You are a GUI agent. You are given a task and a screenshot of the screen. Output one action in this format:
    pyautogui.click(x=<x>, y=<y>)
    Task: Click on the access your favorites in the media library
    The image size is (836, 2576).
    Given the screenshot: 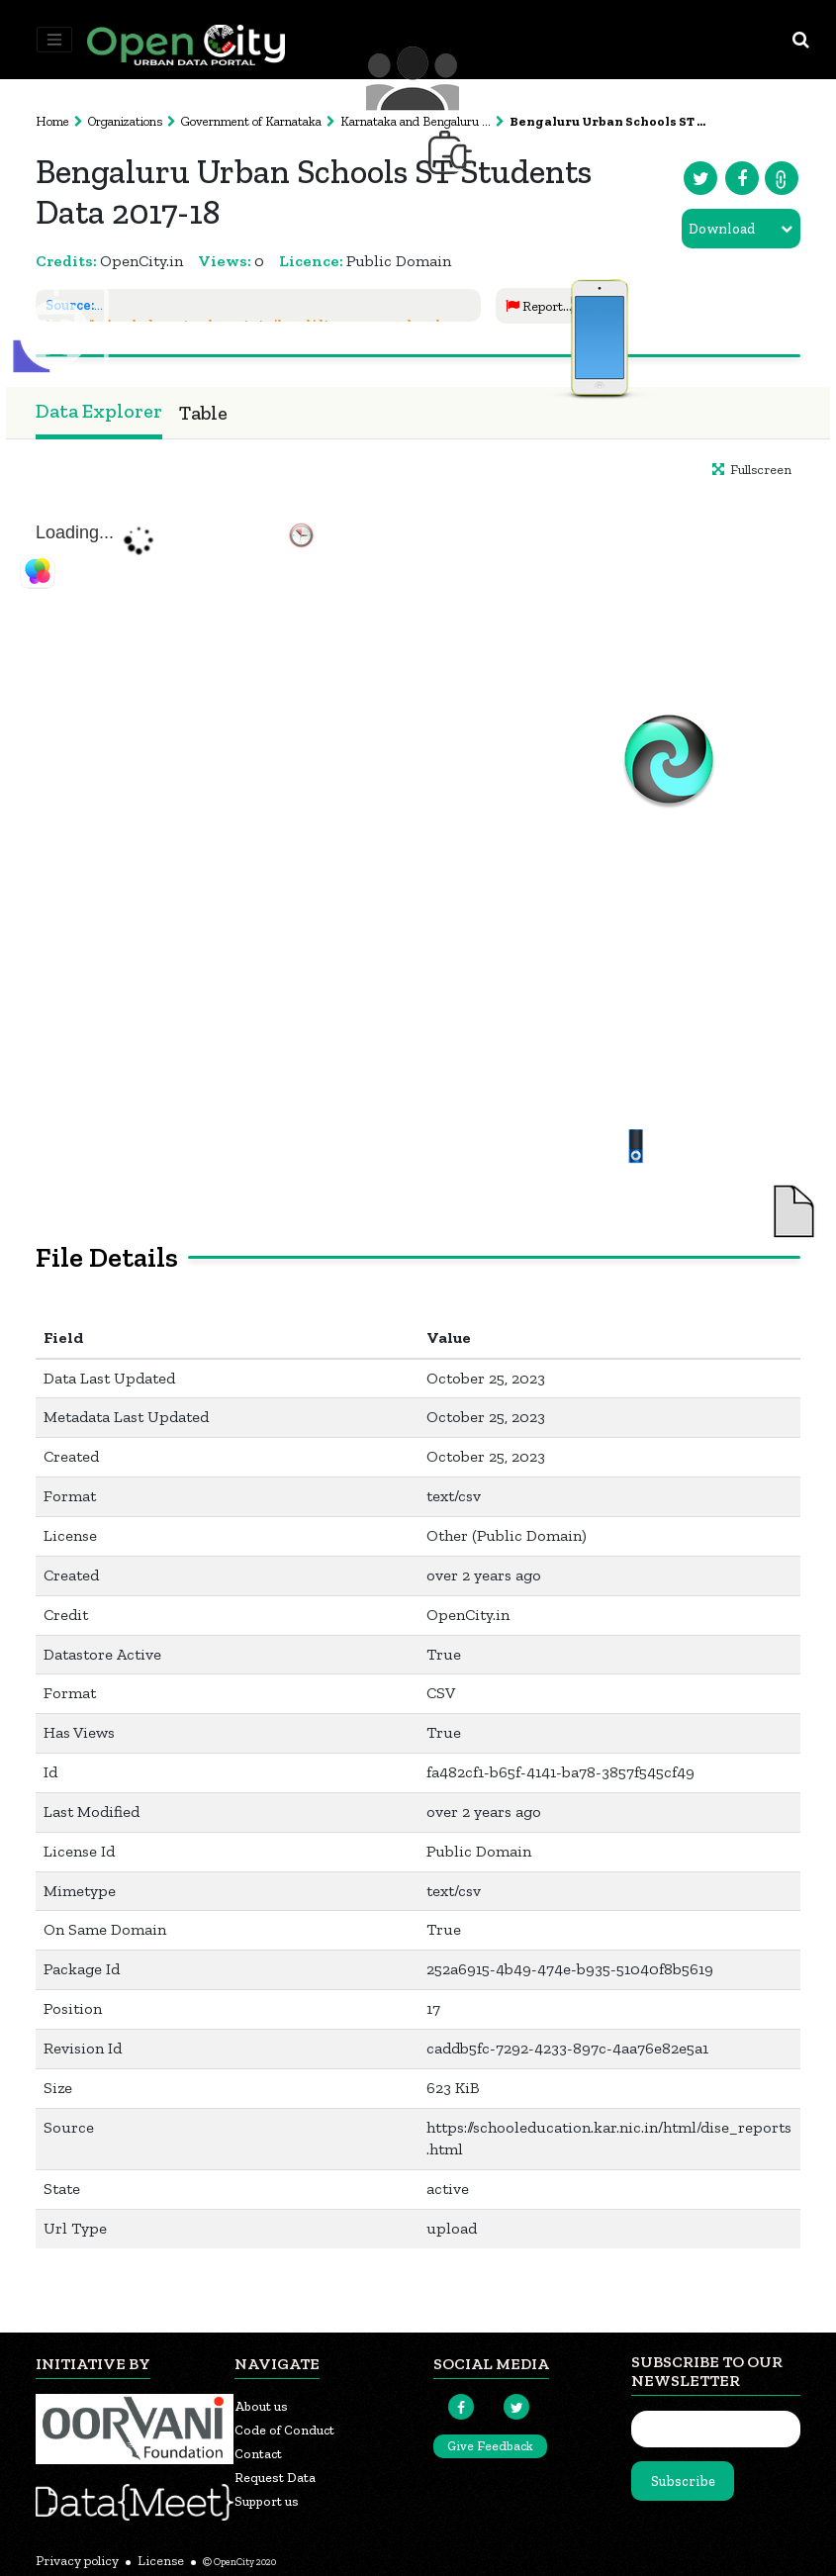 What is the action you would take?
    pyautogui.click(x=481, y=583)
    